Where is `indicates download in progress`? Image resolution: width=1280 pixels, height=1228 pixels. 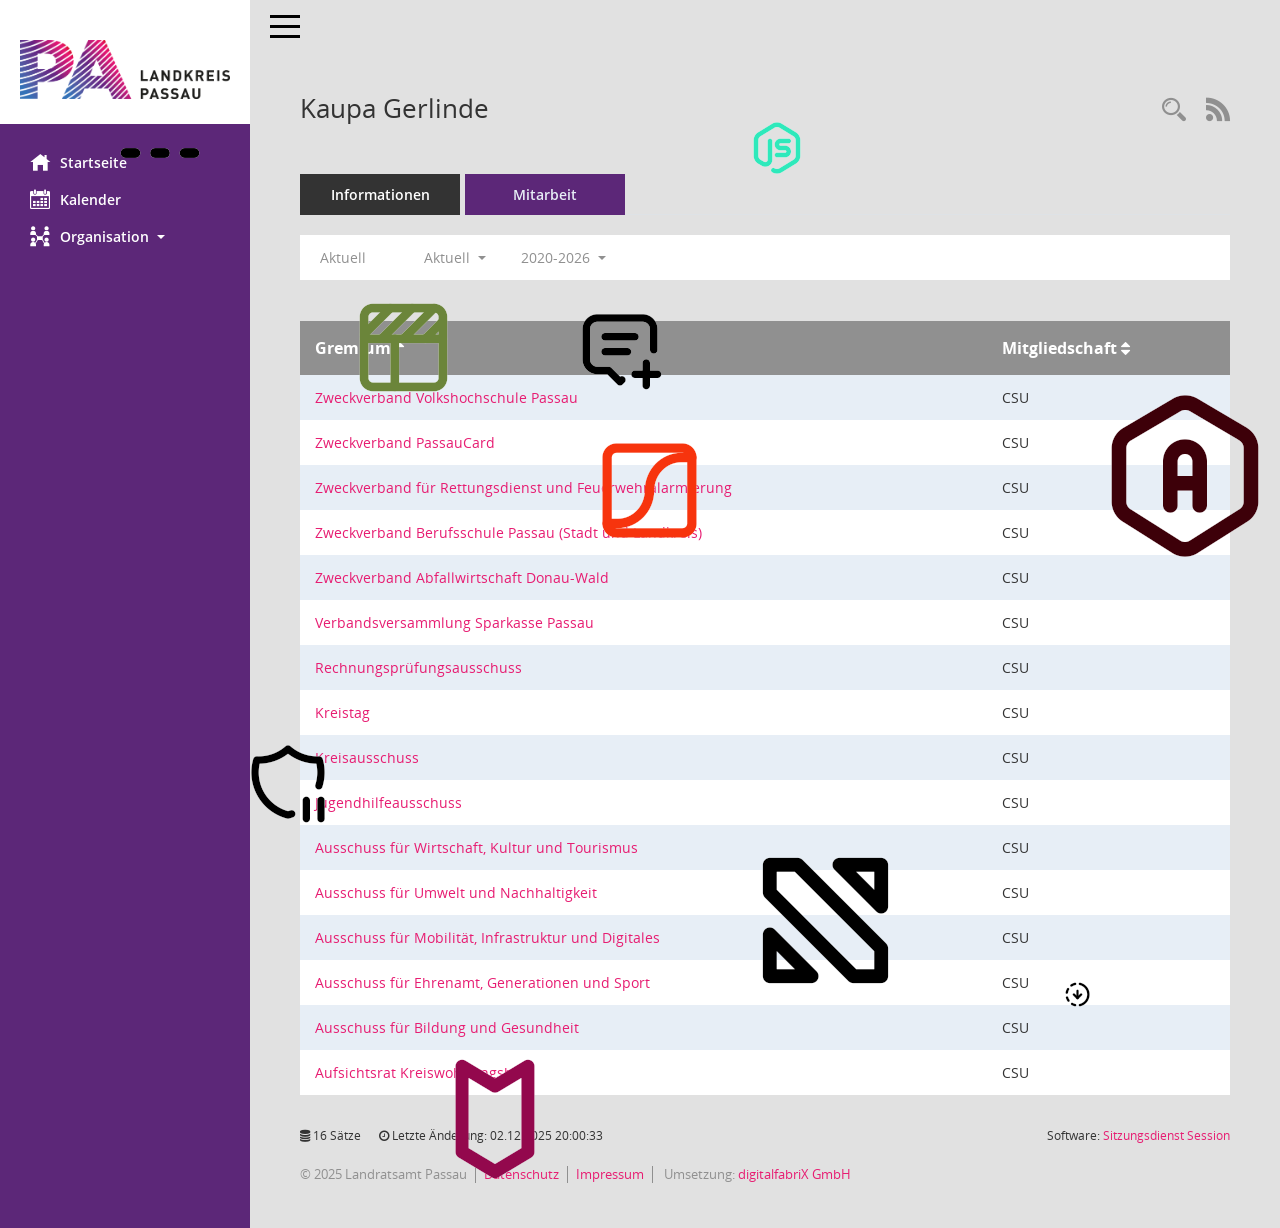 indicates download in progress is located at coordinates (1077, 994).